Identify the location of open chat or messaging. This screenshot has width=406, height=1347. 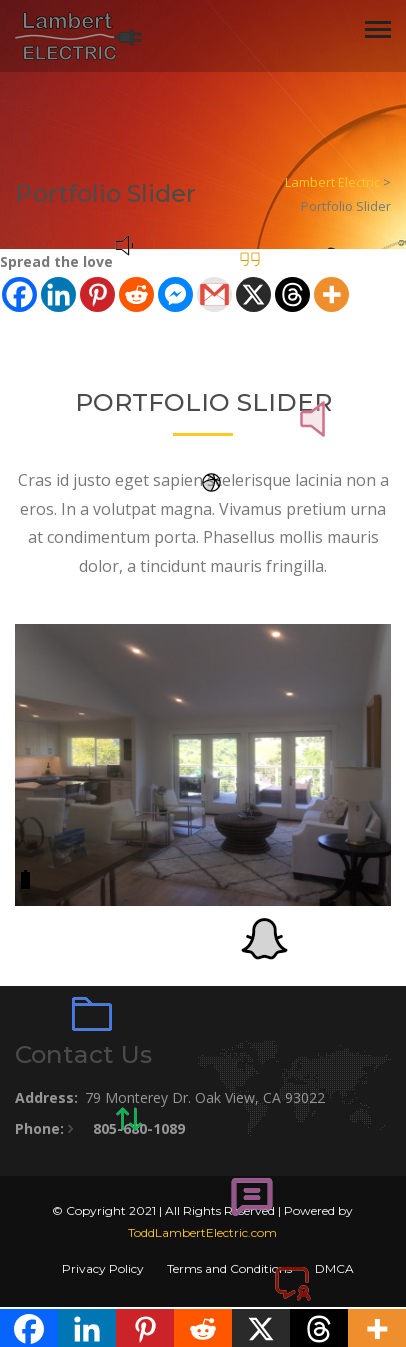
(252, 1194).